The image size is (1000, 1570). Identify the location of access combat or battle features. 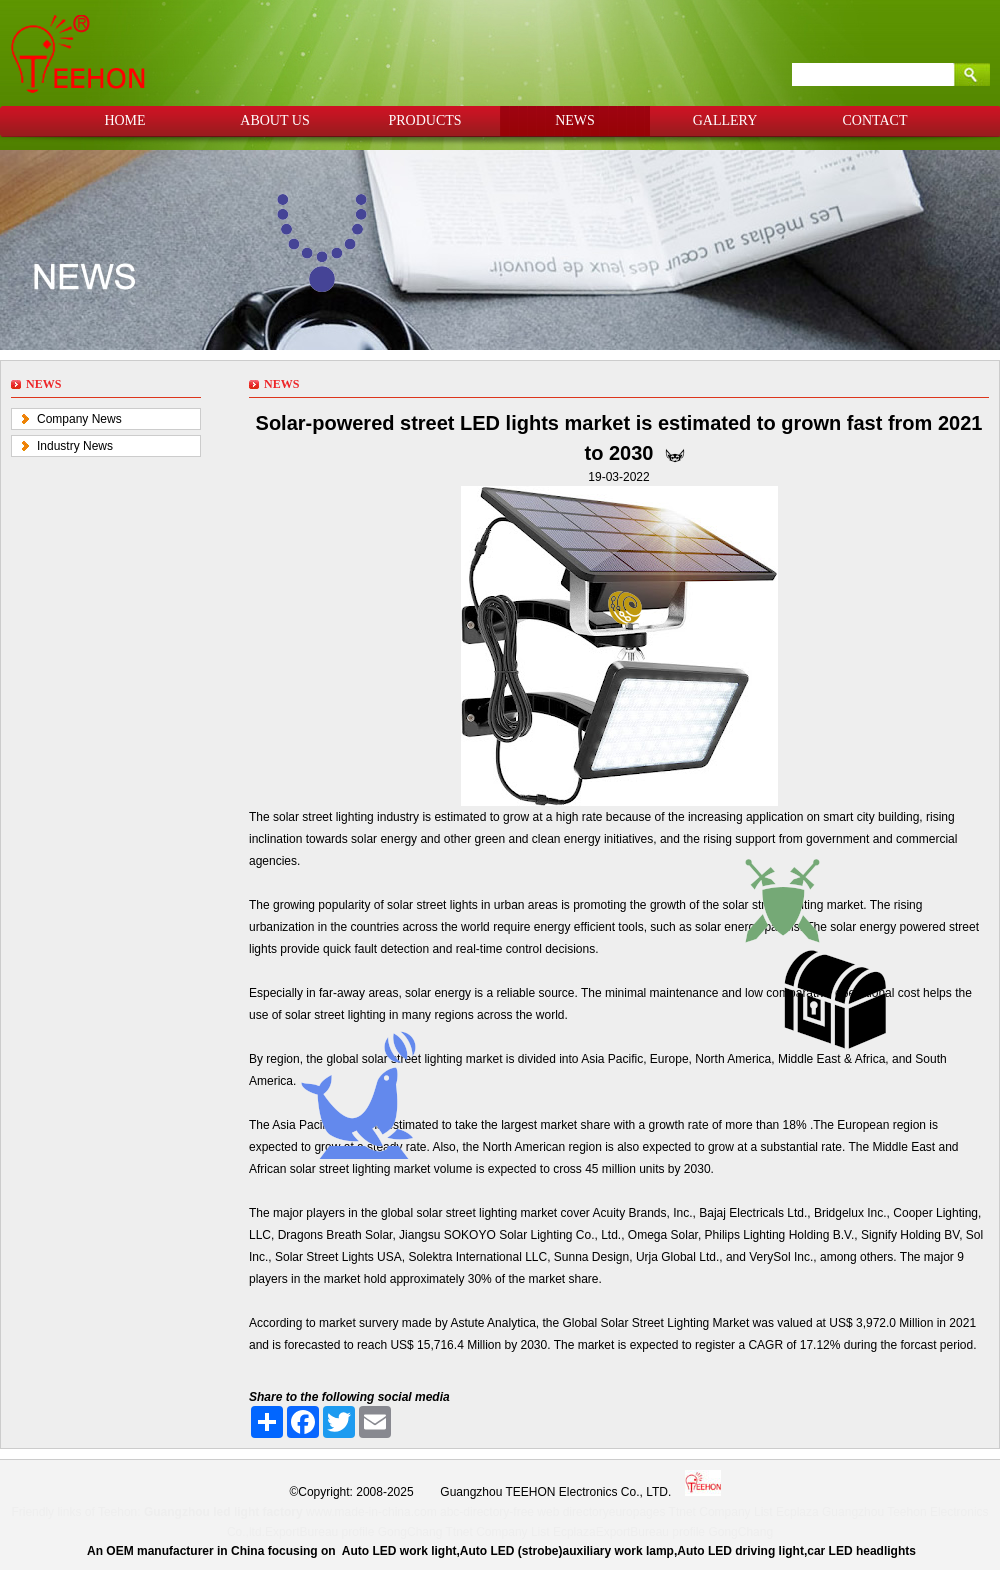
(782, 901).